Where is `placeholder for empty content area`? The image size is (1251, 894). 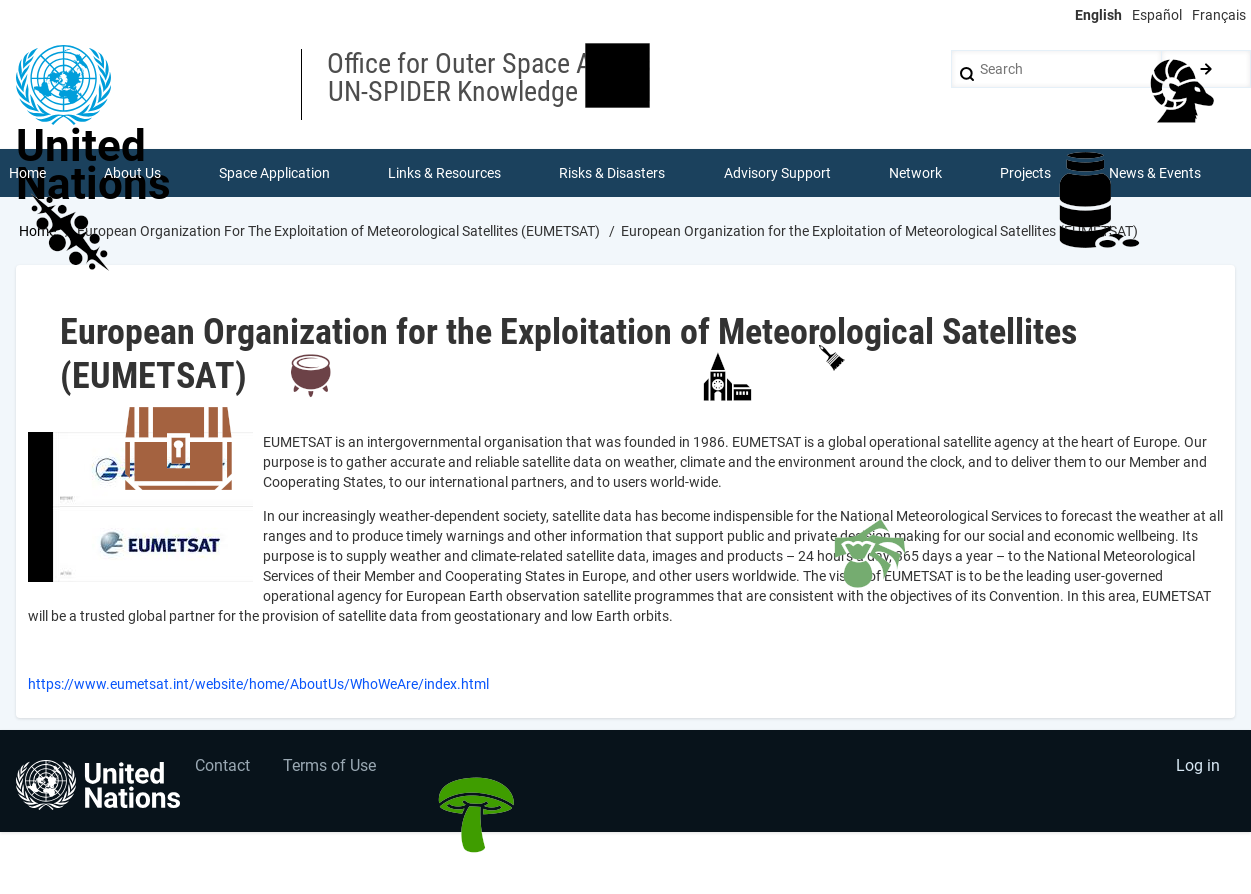 placeholder for empty content area is located at coordinates (617, 75).